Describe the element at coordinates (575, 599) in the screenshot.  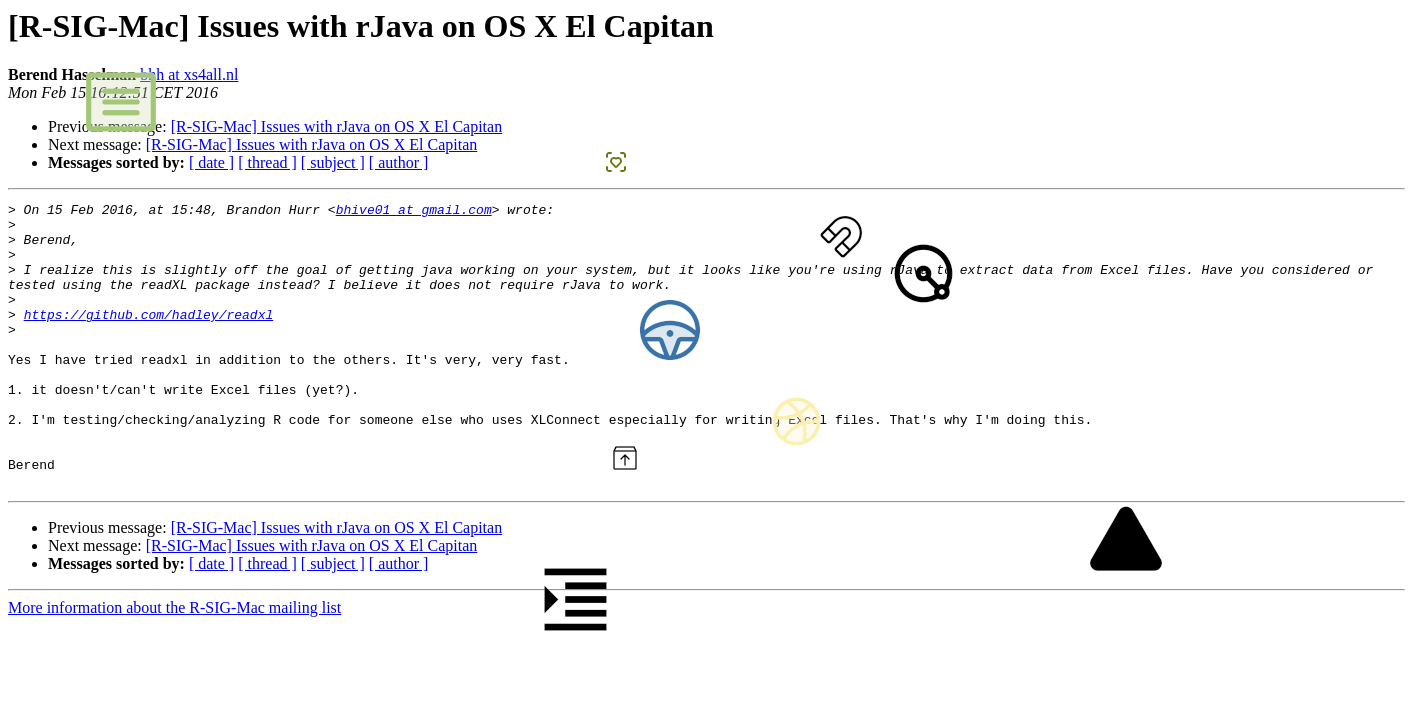
I see `increase text indentation` at that location.